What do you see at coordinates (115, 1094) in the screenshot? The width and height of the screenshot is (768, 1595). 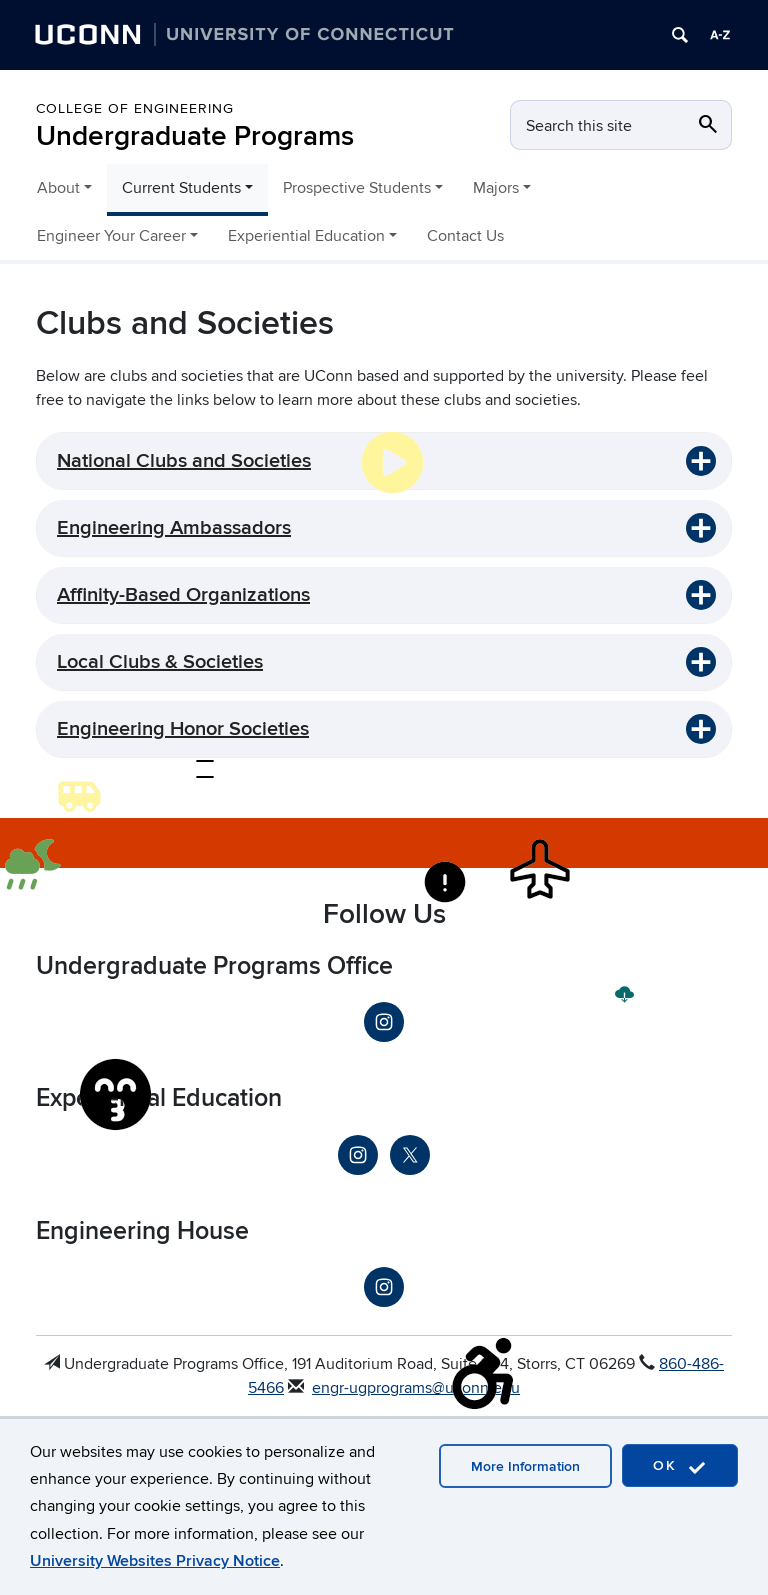 I see `send a kiss or blowing kiss emoji reaction` at bounding box center [115, 1094].